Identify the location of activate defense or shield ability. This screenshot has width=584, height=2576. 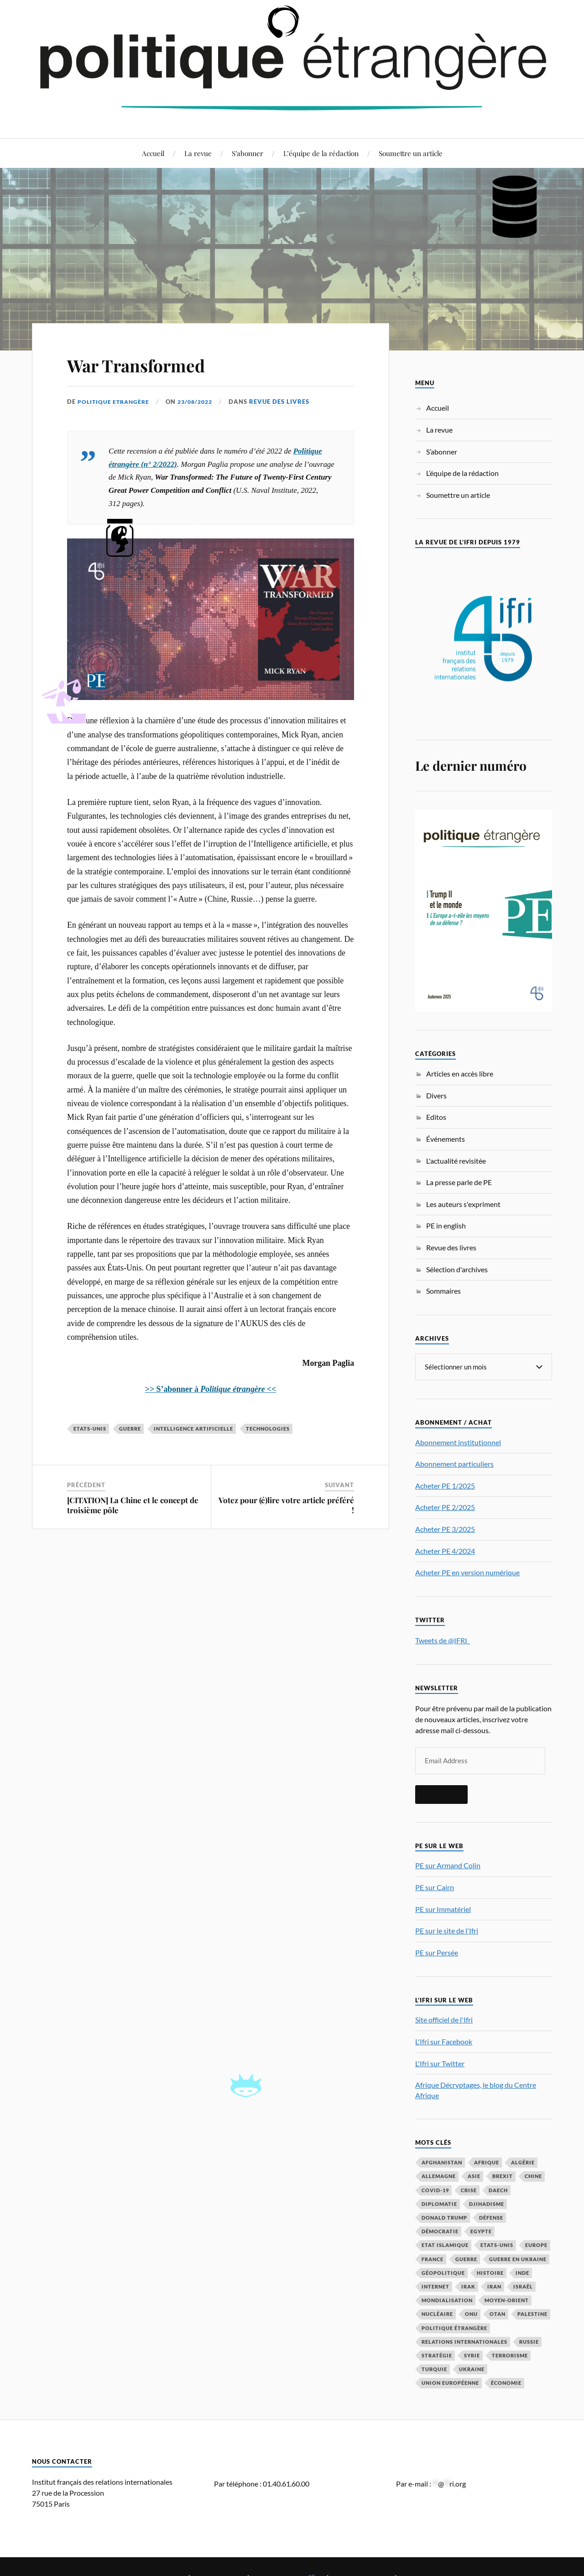
(246, 2086).